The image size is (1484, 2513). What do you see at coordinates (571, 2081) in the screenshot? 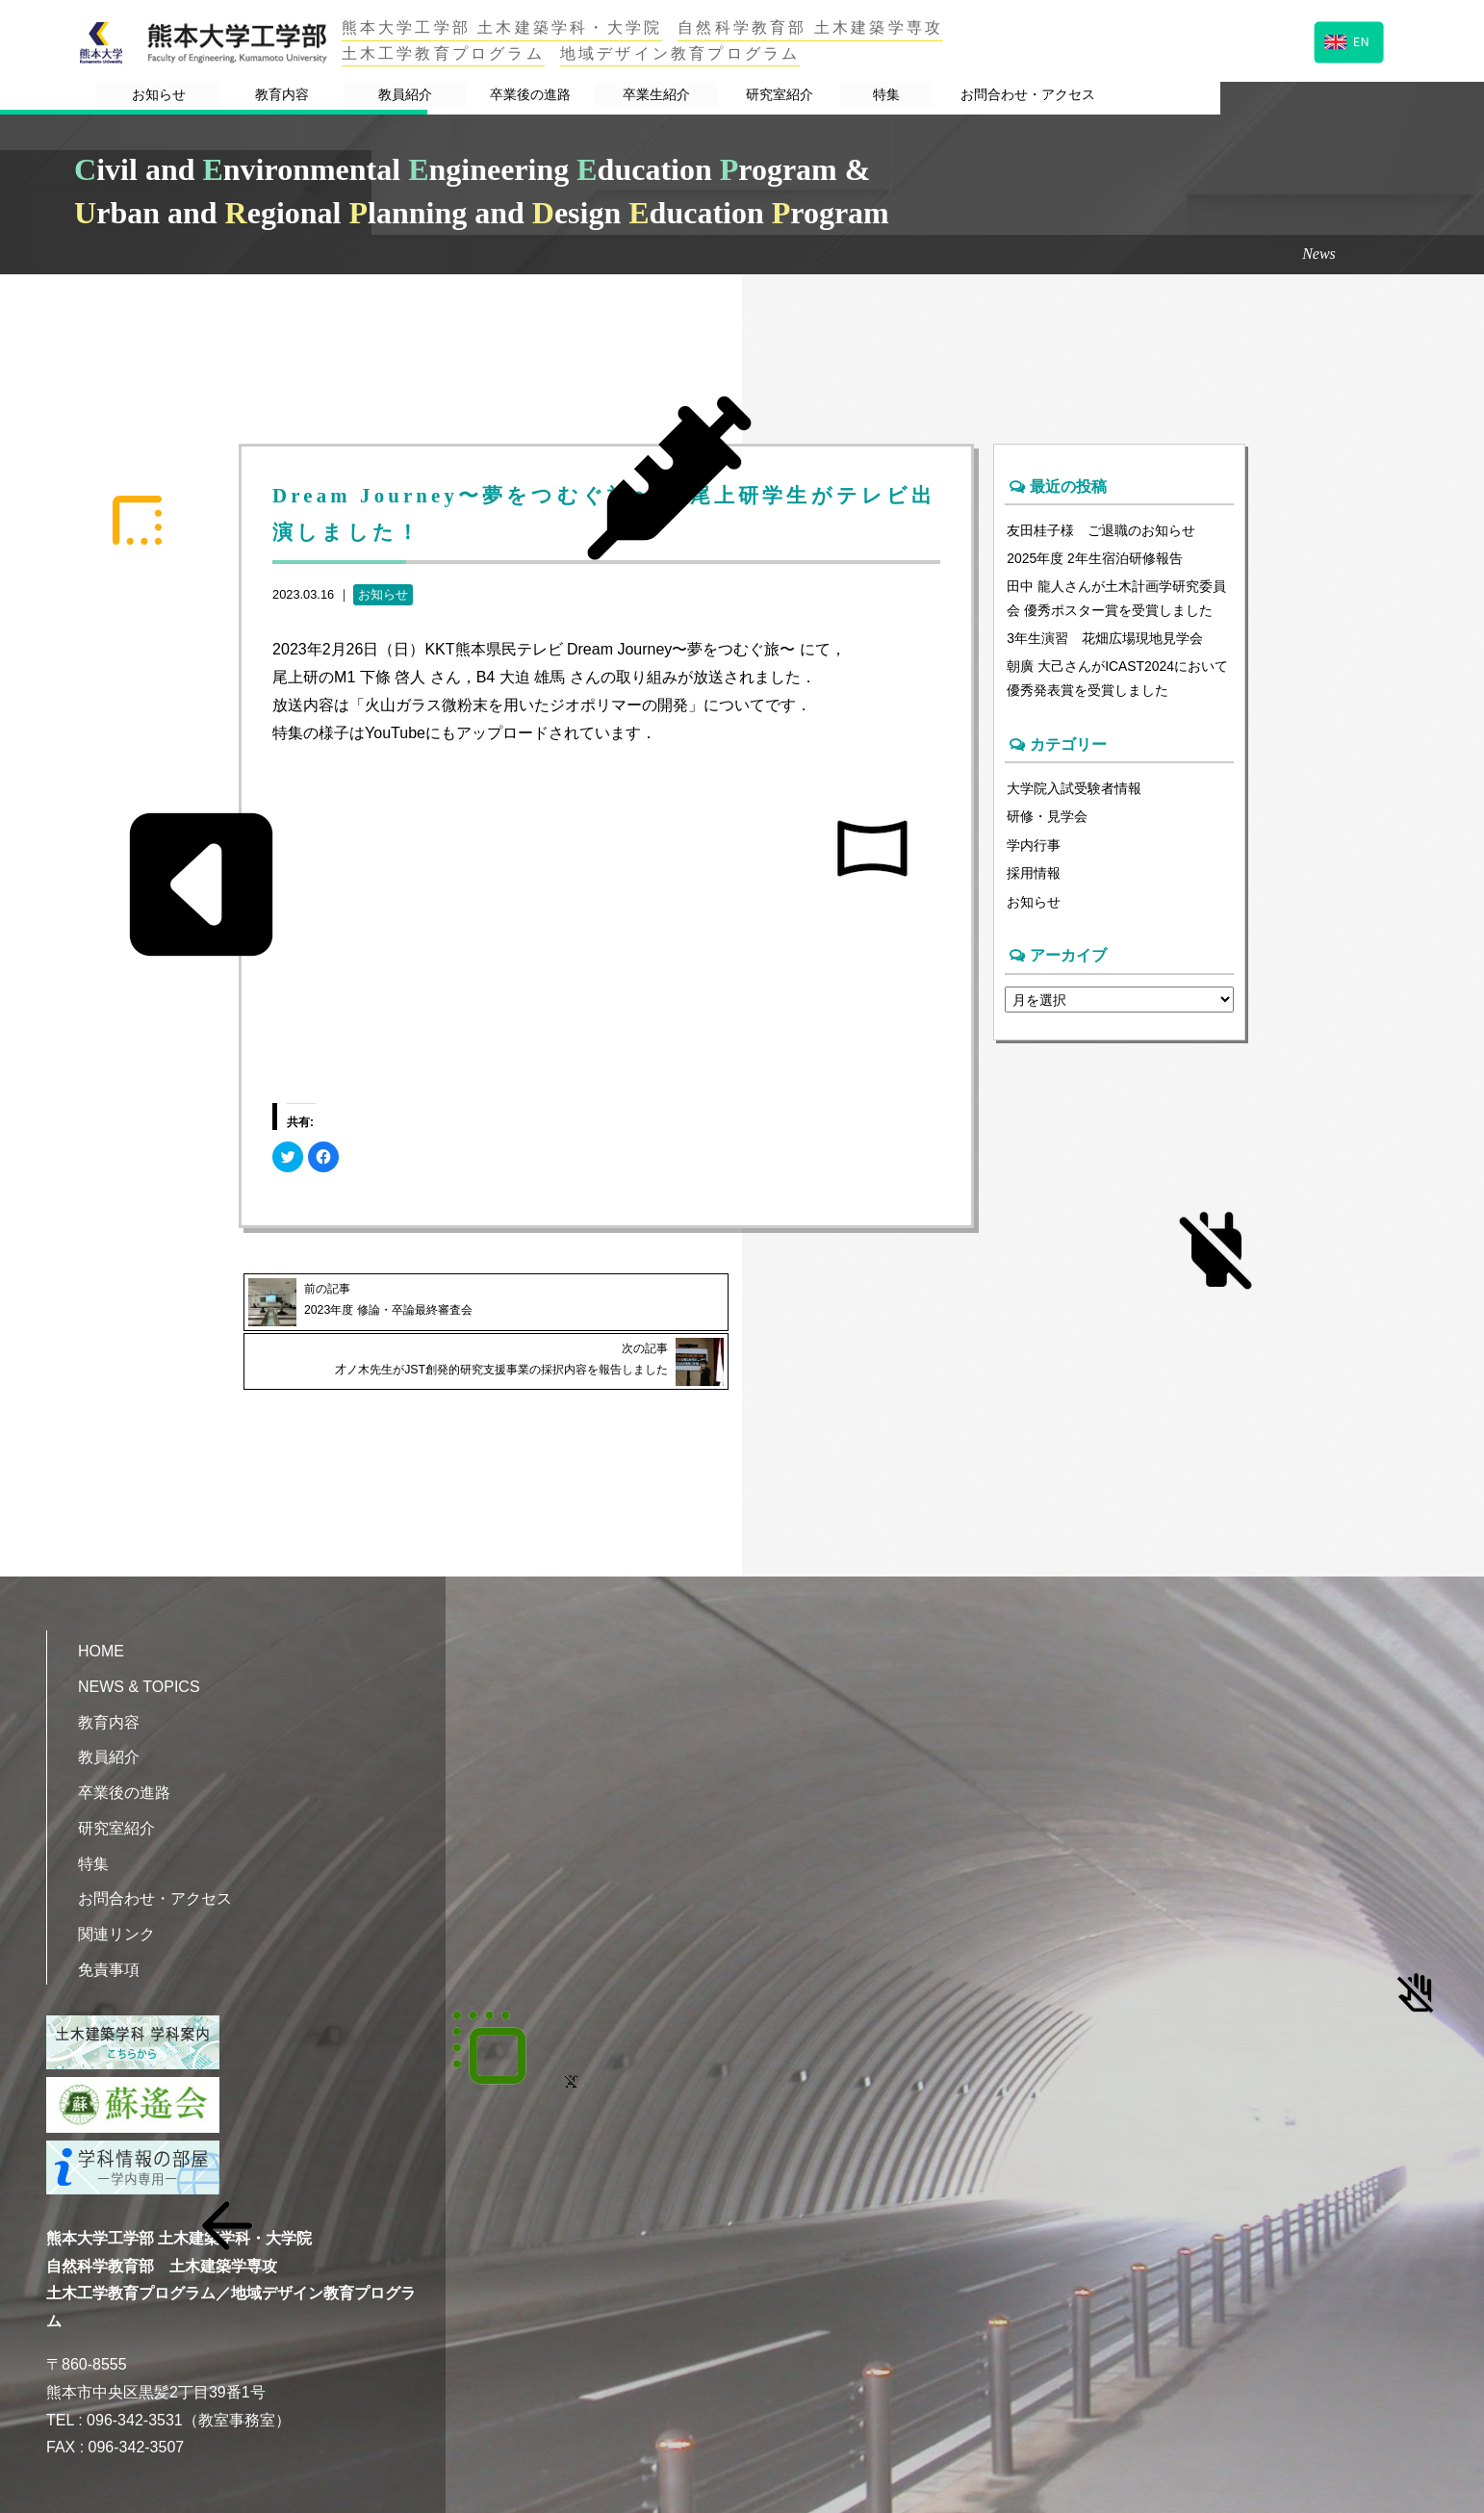
I see `strollers not permitted in this area` at bounding box center [571, 2081].